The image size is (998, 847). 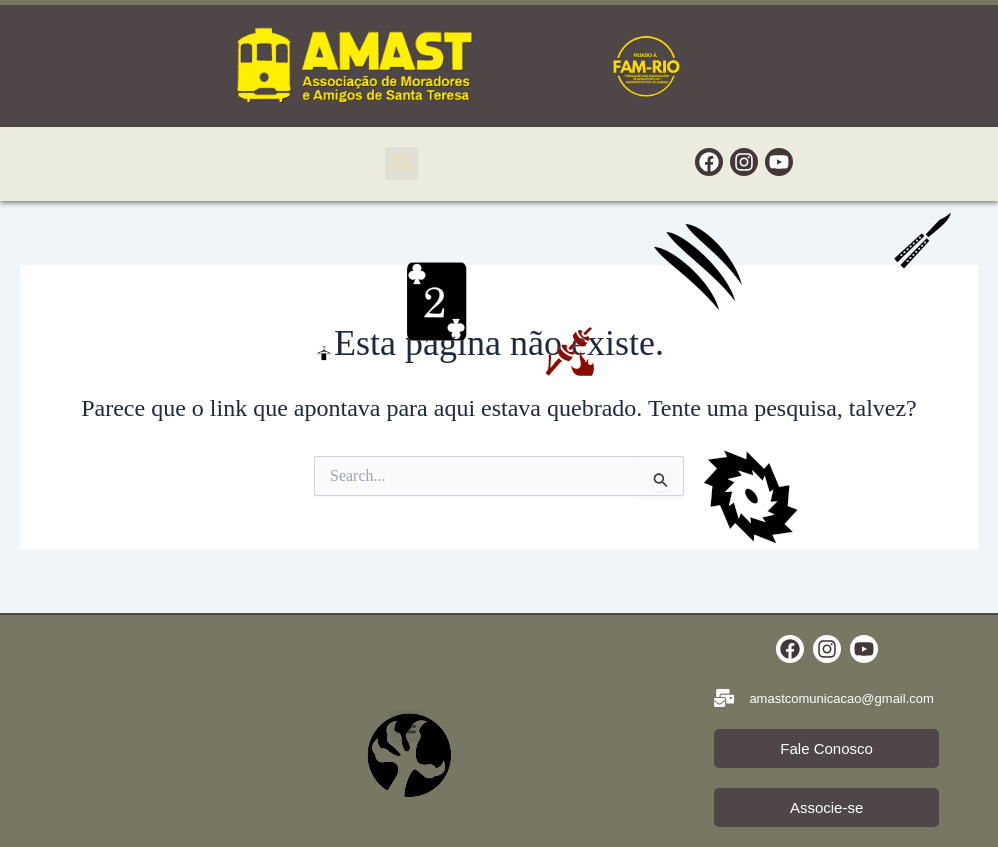 What do you see at coordinates (698, 267) in the screenshot?
I see `indicates damage or attack action in a game` at bounding box center [698, 267].